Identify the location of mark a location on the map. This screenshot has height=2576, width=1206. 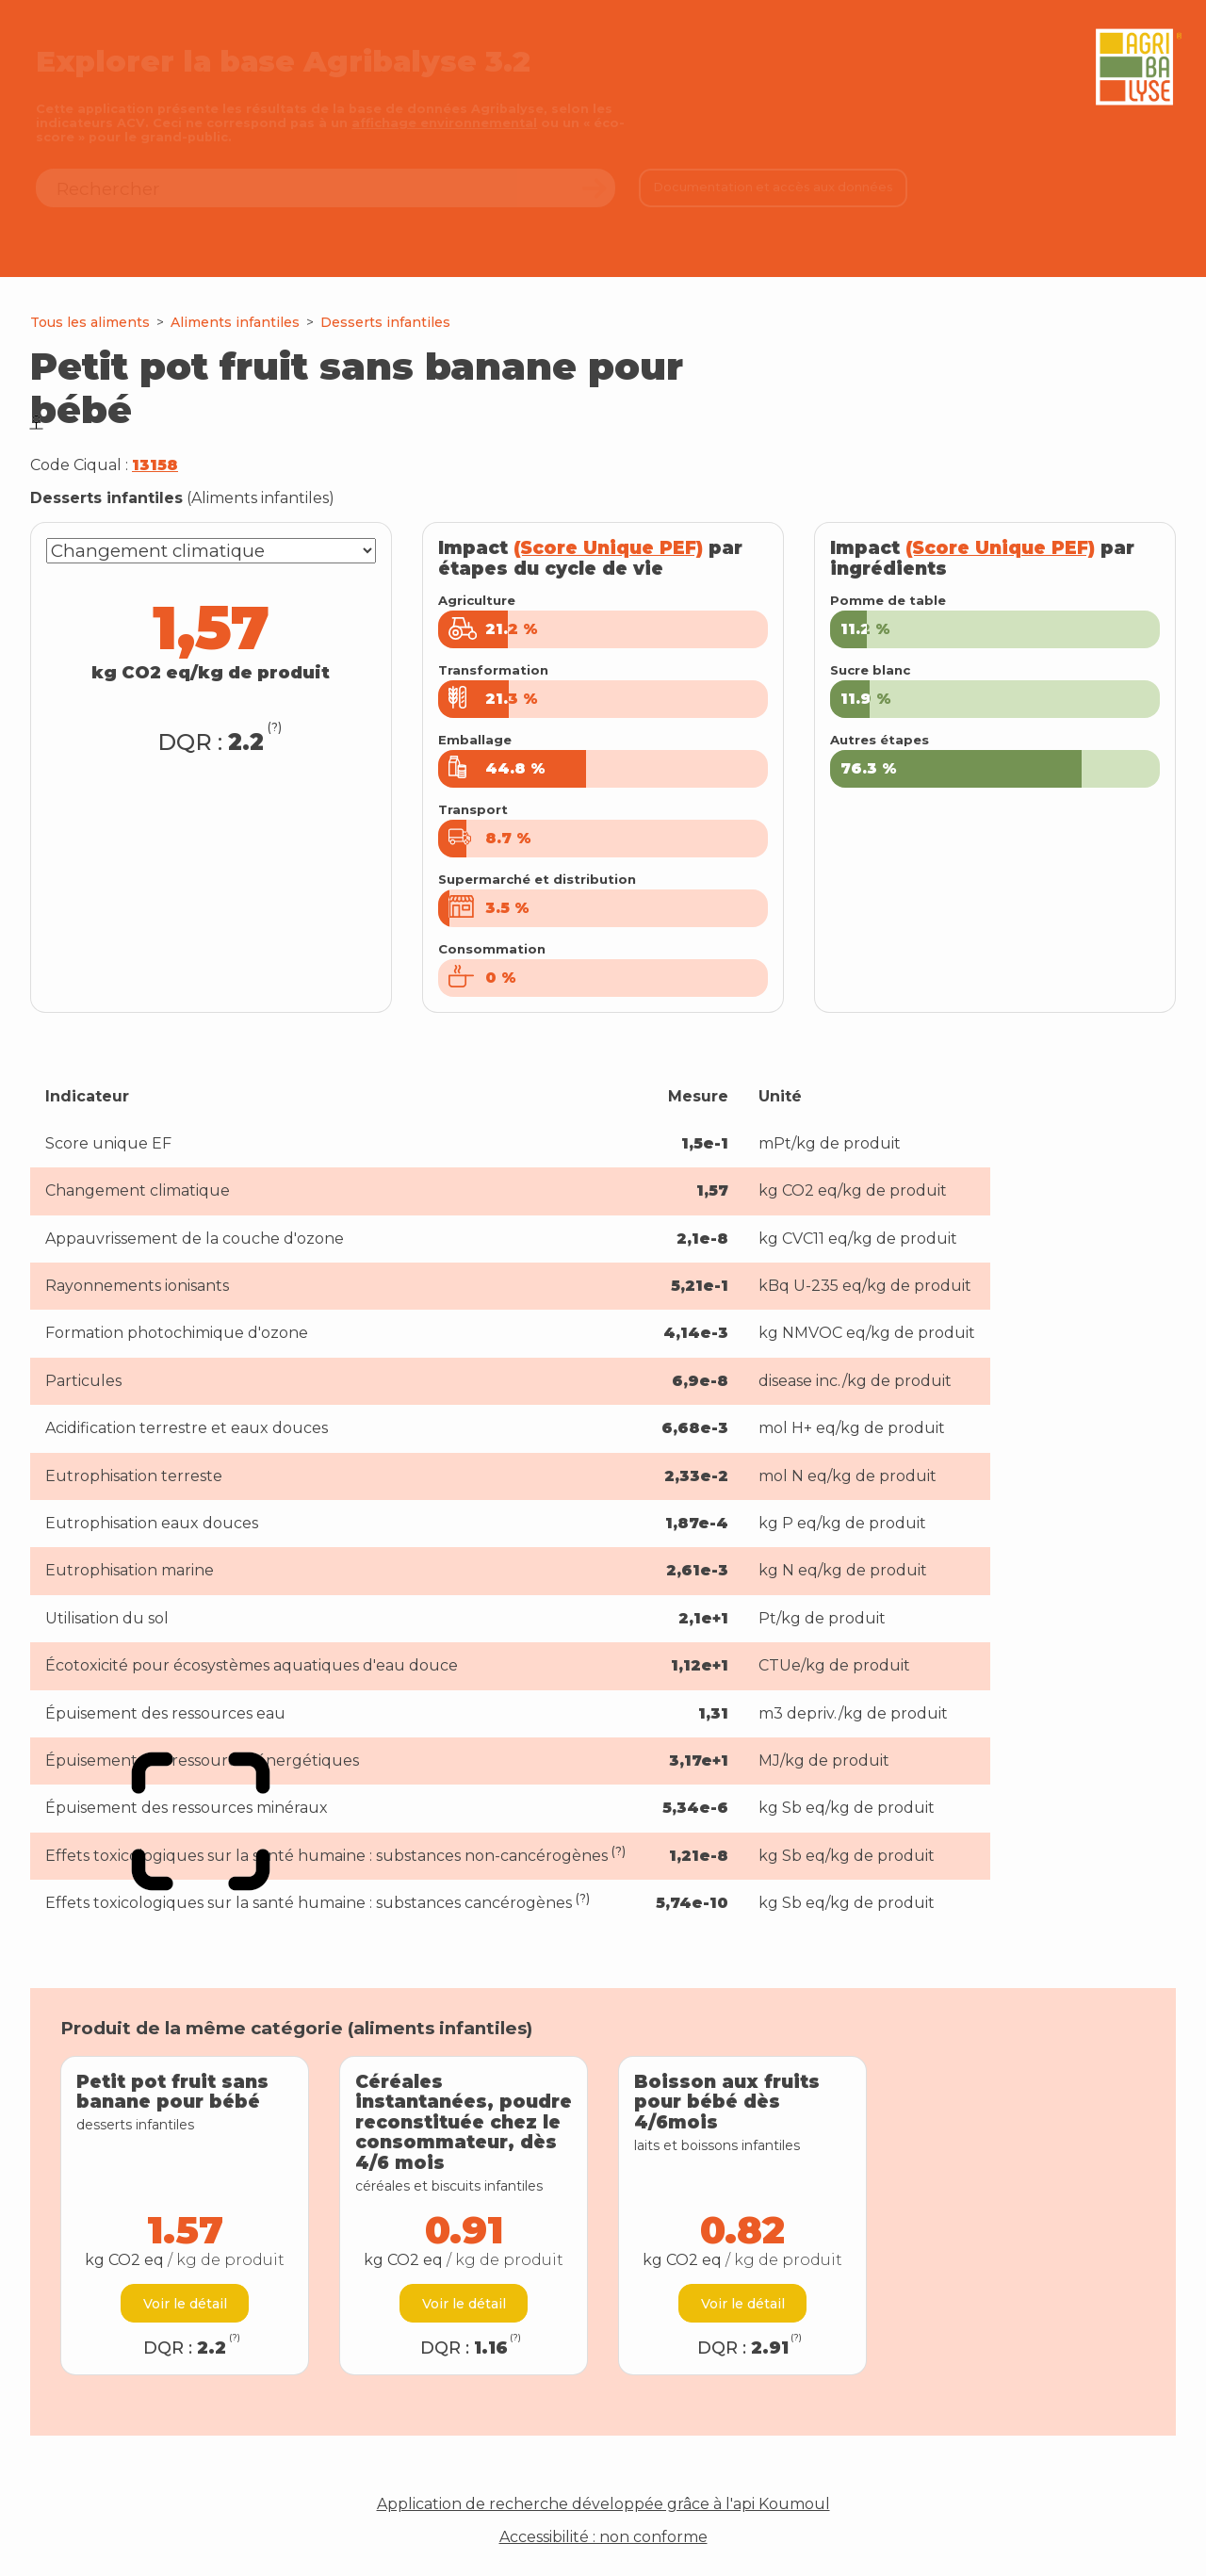
(36, 422).